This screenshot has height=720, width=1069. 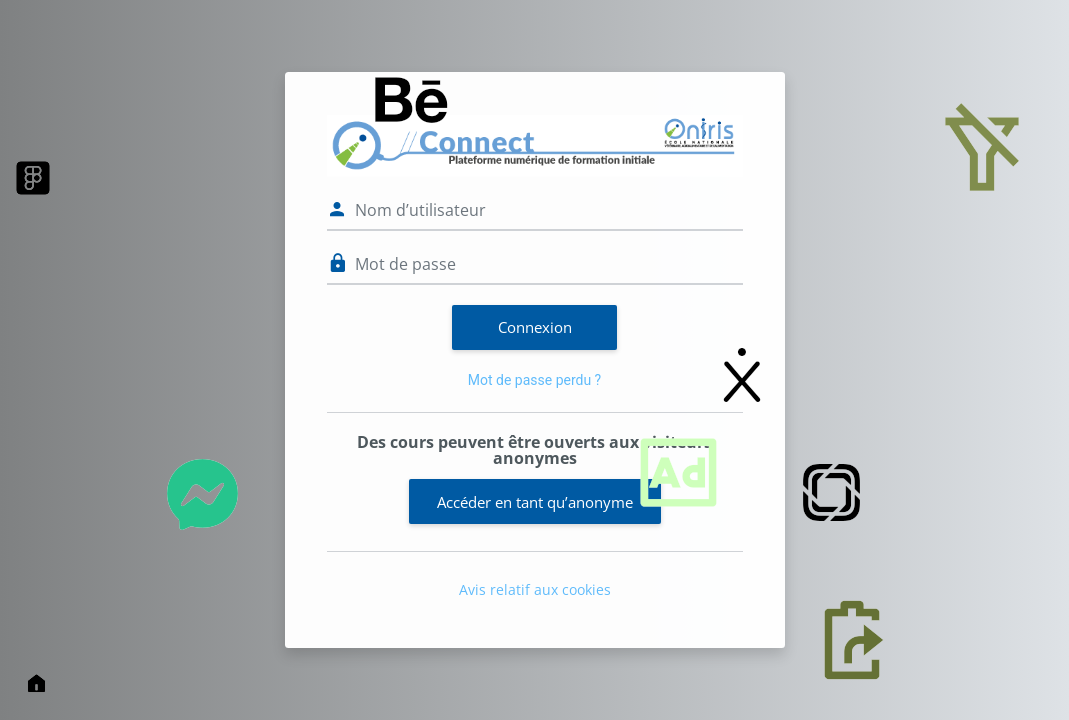 I want to click on navigate to the home screen, so click(x=36, y=683).